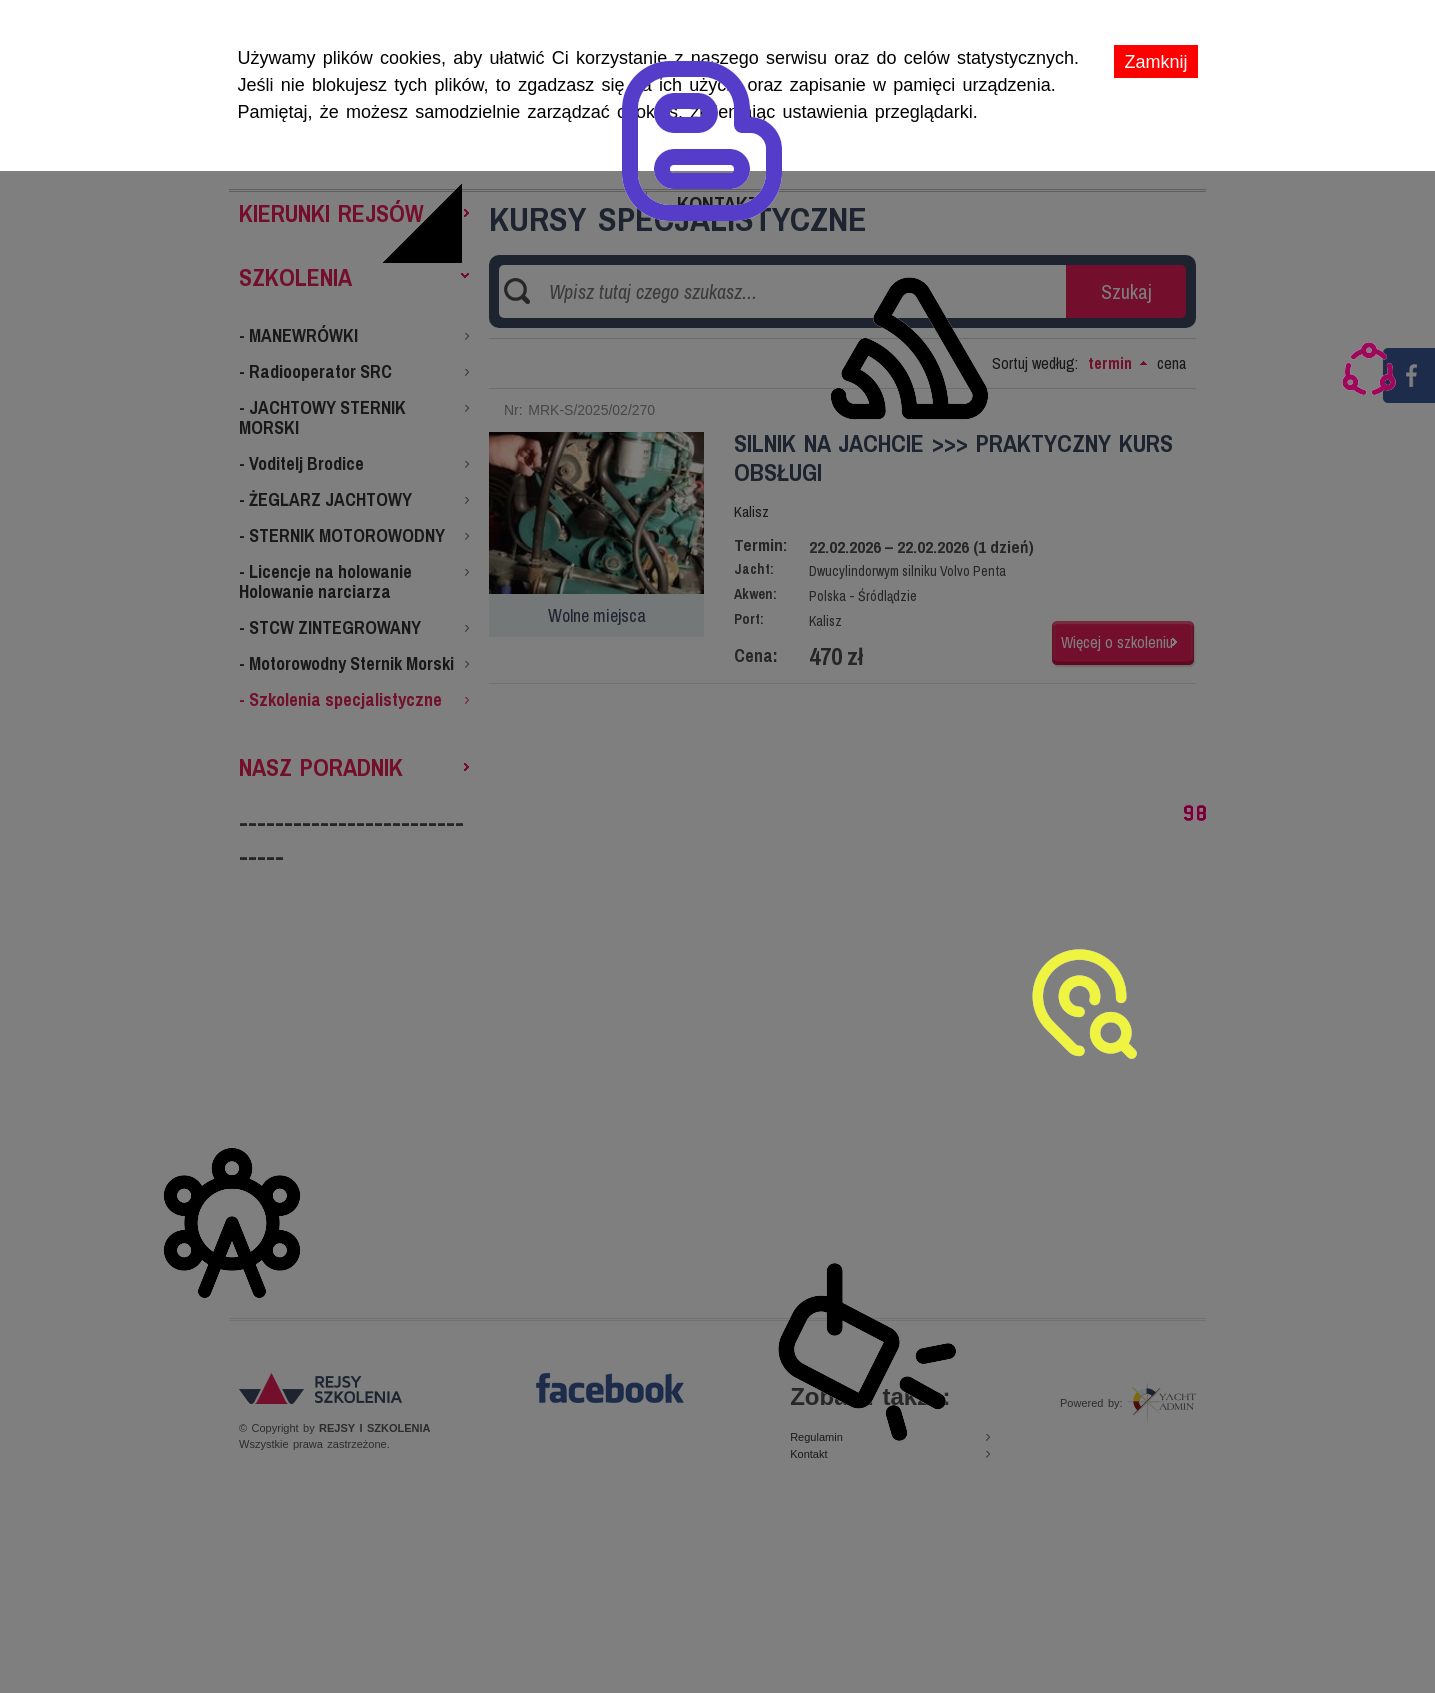 The image size is (1435, 1693). What do you see at coordinates (867, 1352) in the screenshot?
I see `spotlight or highlight feature` at bounding box center [867, 1352].